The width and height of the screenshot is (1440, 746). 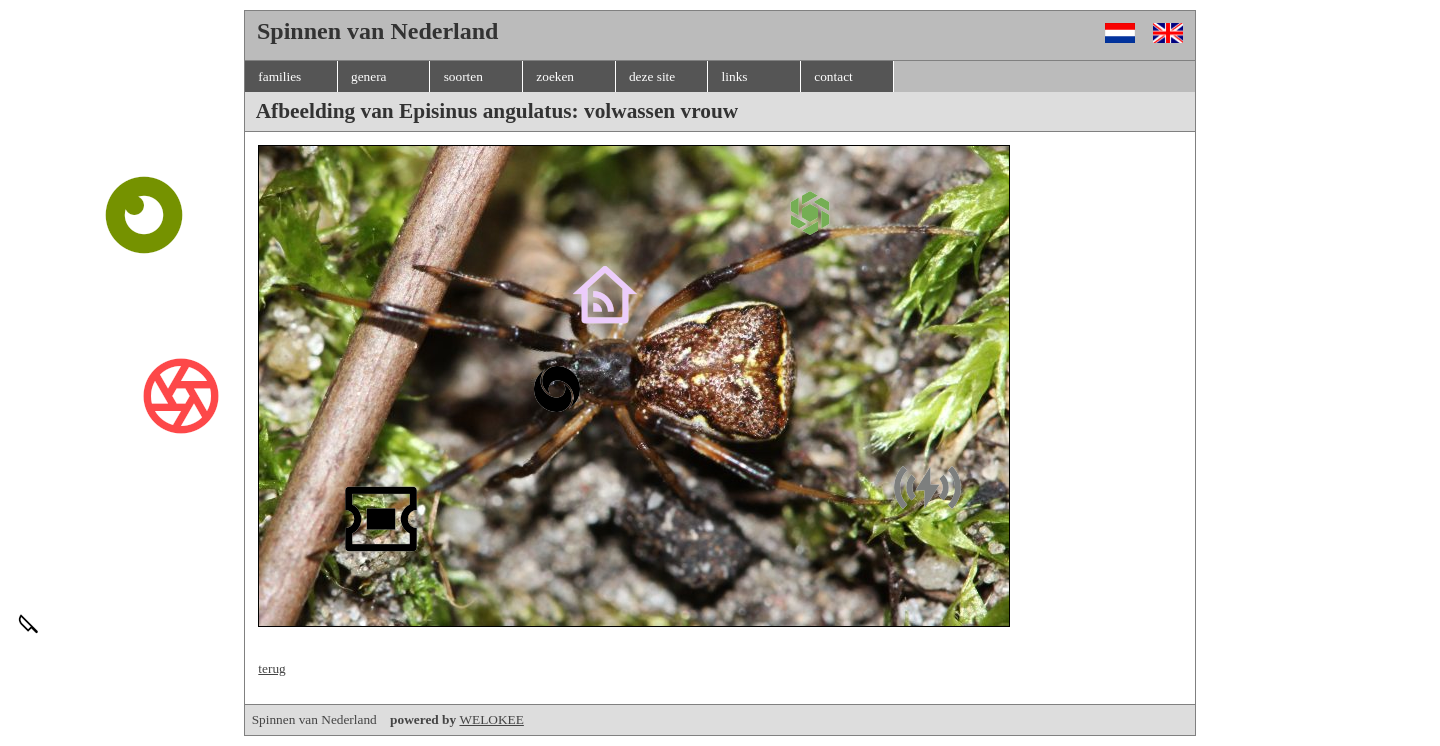 What do you see at coordinates (381, 519) in the screenshot?
I see `view your tickets or passes` at bounding box center [381, 519].